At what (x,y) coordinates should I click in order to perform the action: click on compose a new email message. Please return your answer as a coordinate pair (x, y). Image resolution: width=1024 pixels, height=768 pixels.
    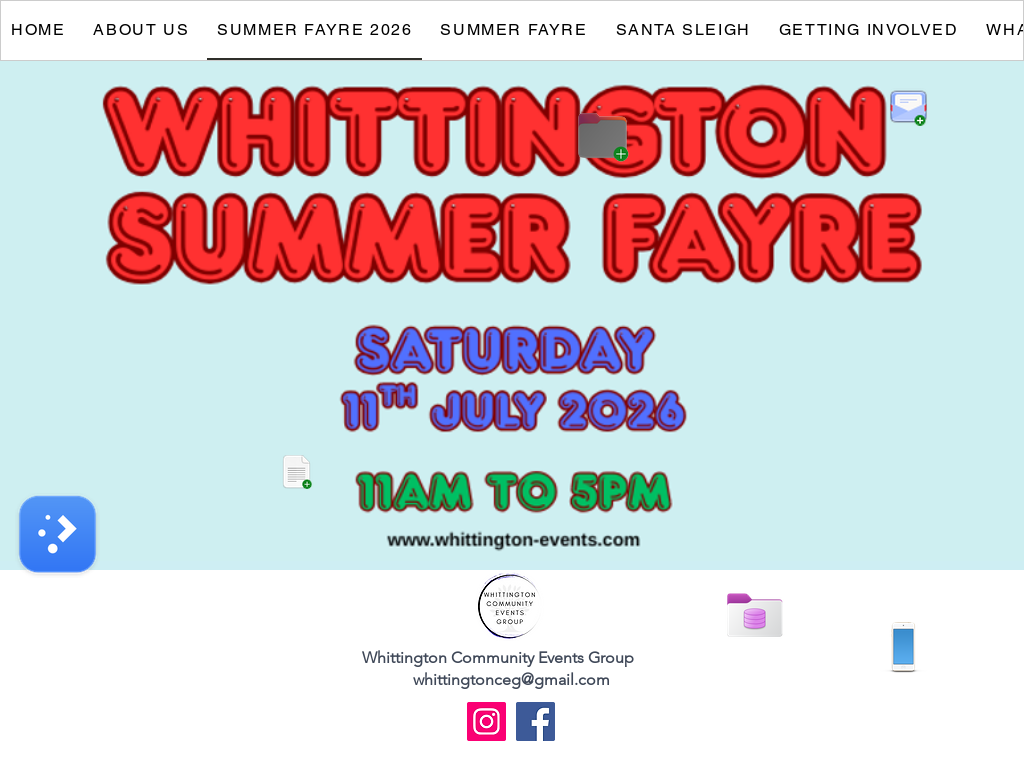
    Looking at the image, I should click on (908, 106).